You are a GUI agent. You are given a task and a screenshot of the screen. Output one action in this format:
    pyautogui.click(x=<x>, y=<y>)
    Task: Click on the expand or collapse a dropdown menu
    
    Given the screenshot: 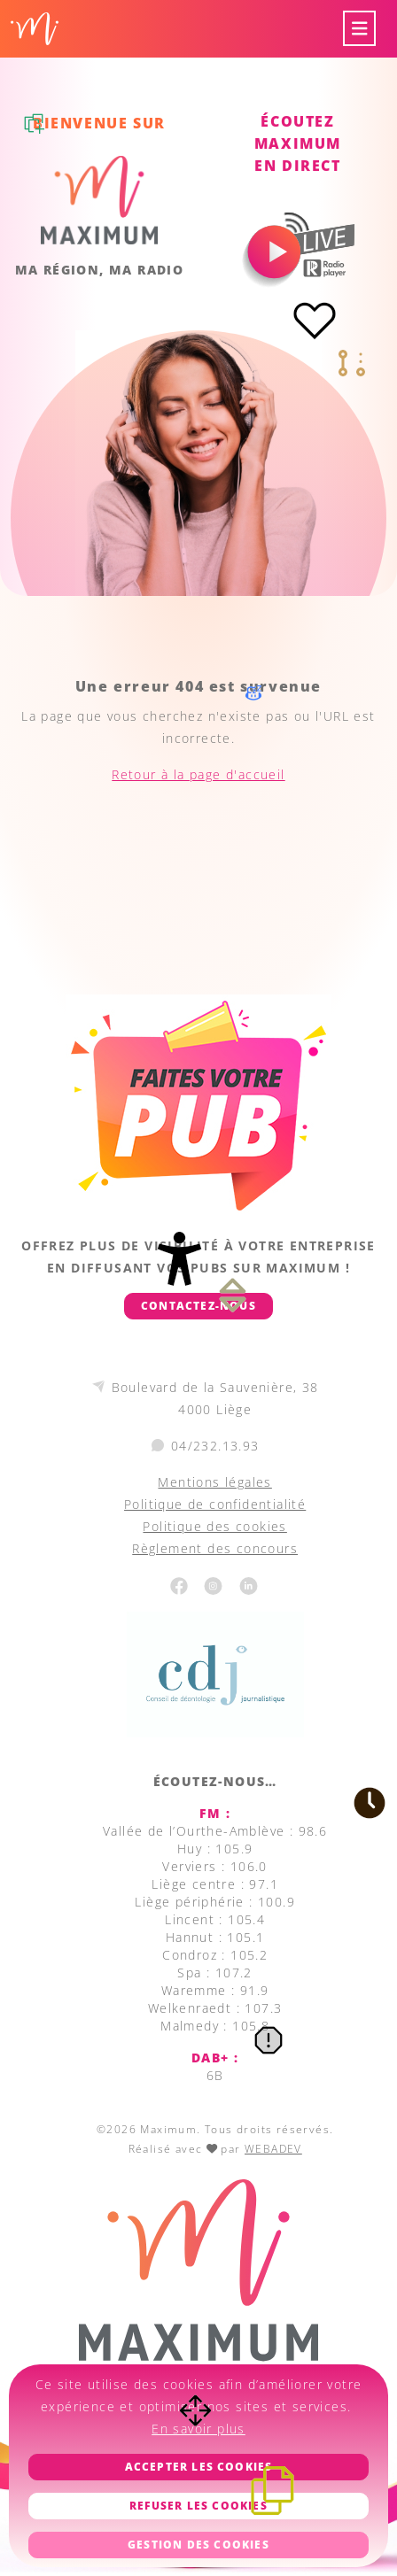 What is the action you would take?
    pyautogui.click(x=232, y=1295)
    